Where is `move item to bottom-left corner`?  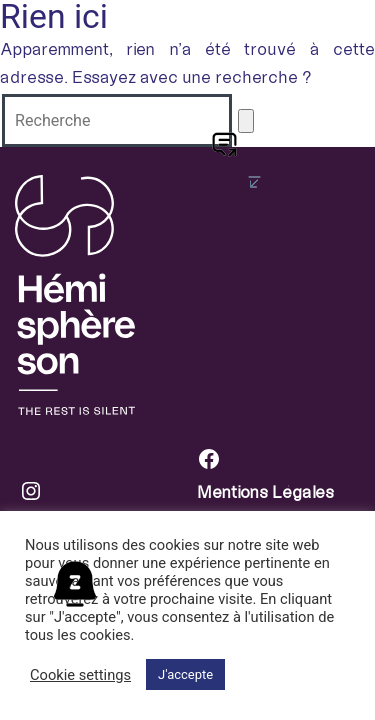
move item to bottom-left corner is located at coordinates (254, 182).